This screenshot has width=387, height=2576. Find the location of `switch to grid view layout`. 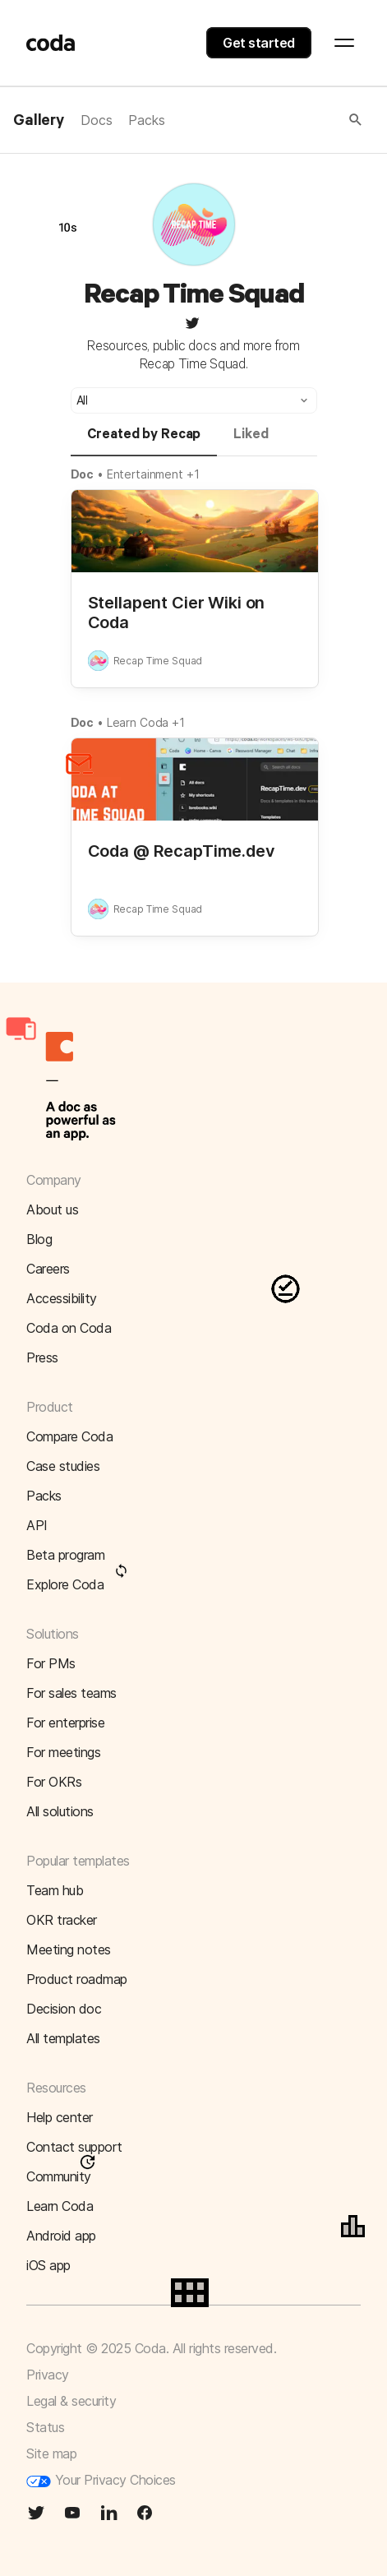

switch to grid view layout is located at coordinates (188, 2293).